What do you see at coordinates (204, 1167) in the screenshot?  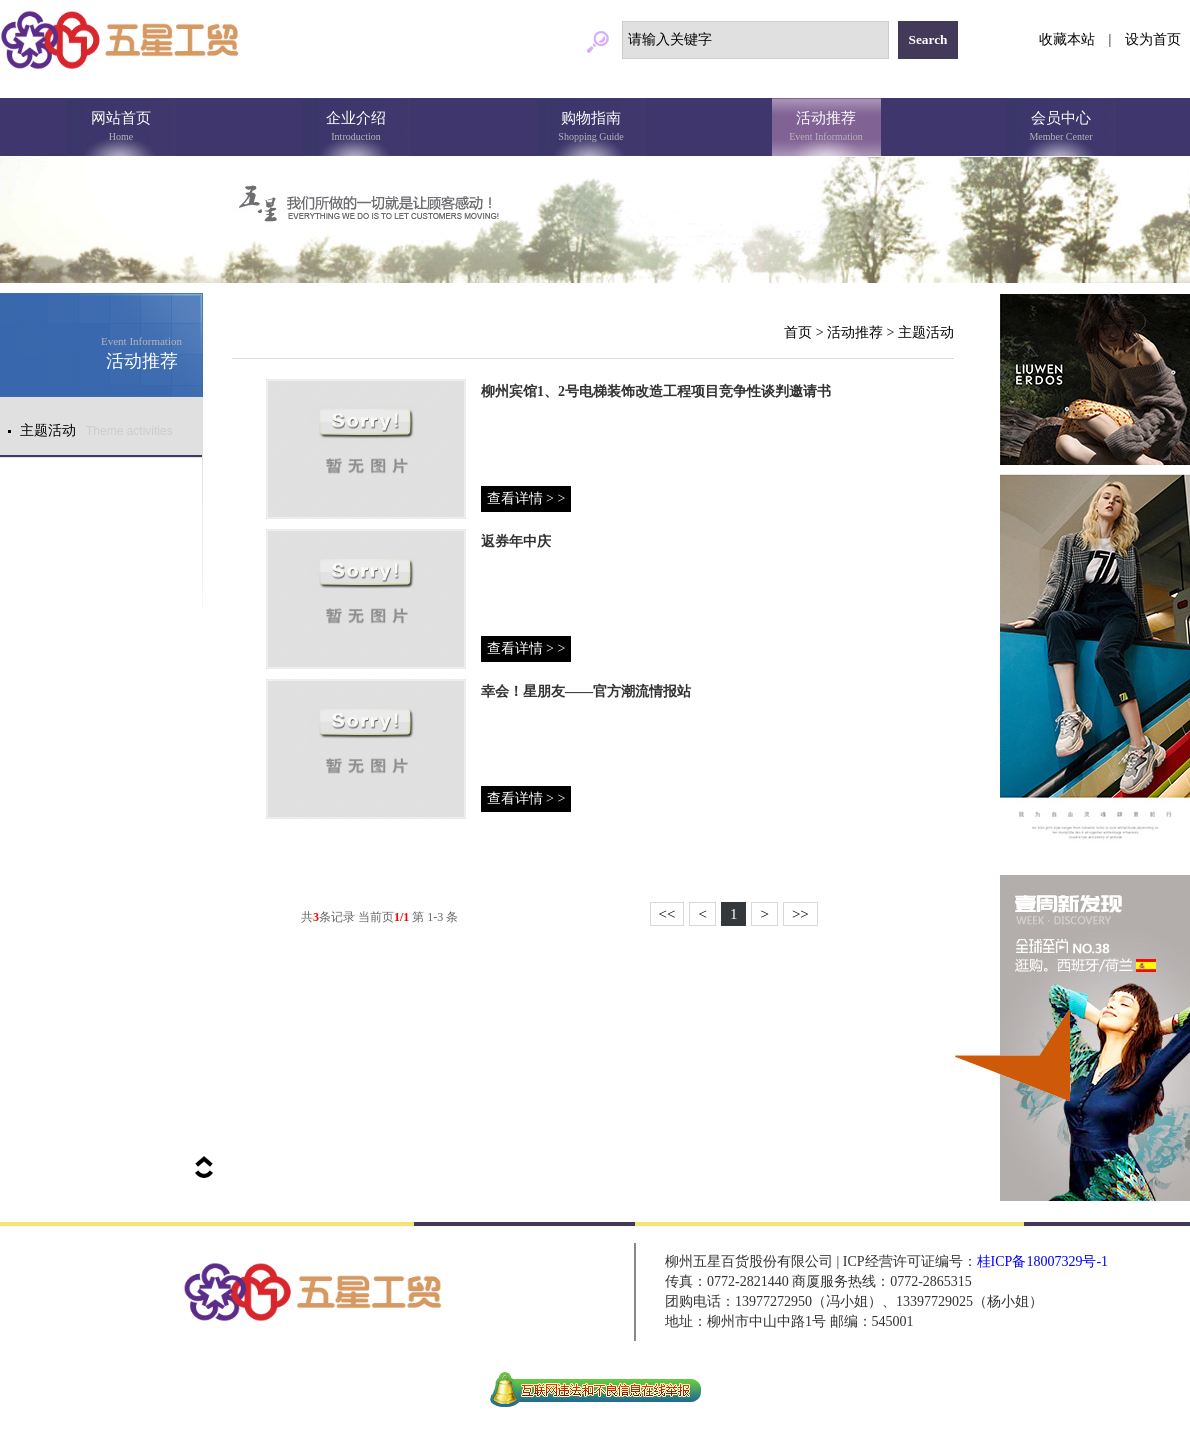 I see `open clickup app` at bounding box center [204, 1167].